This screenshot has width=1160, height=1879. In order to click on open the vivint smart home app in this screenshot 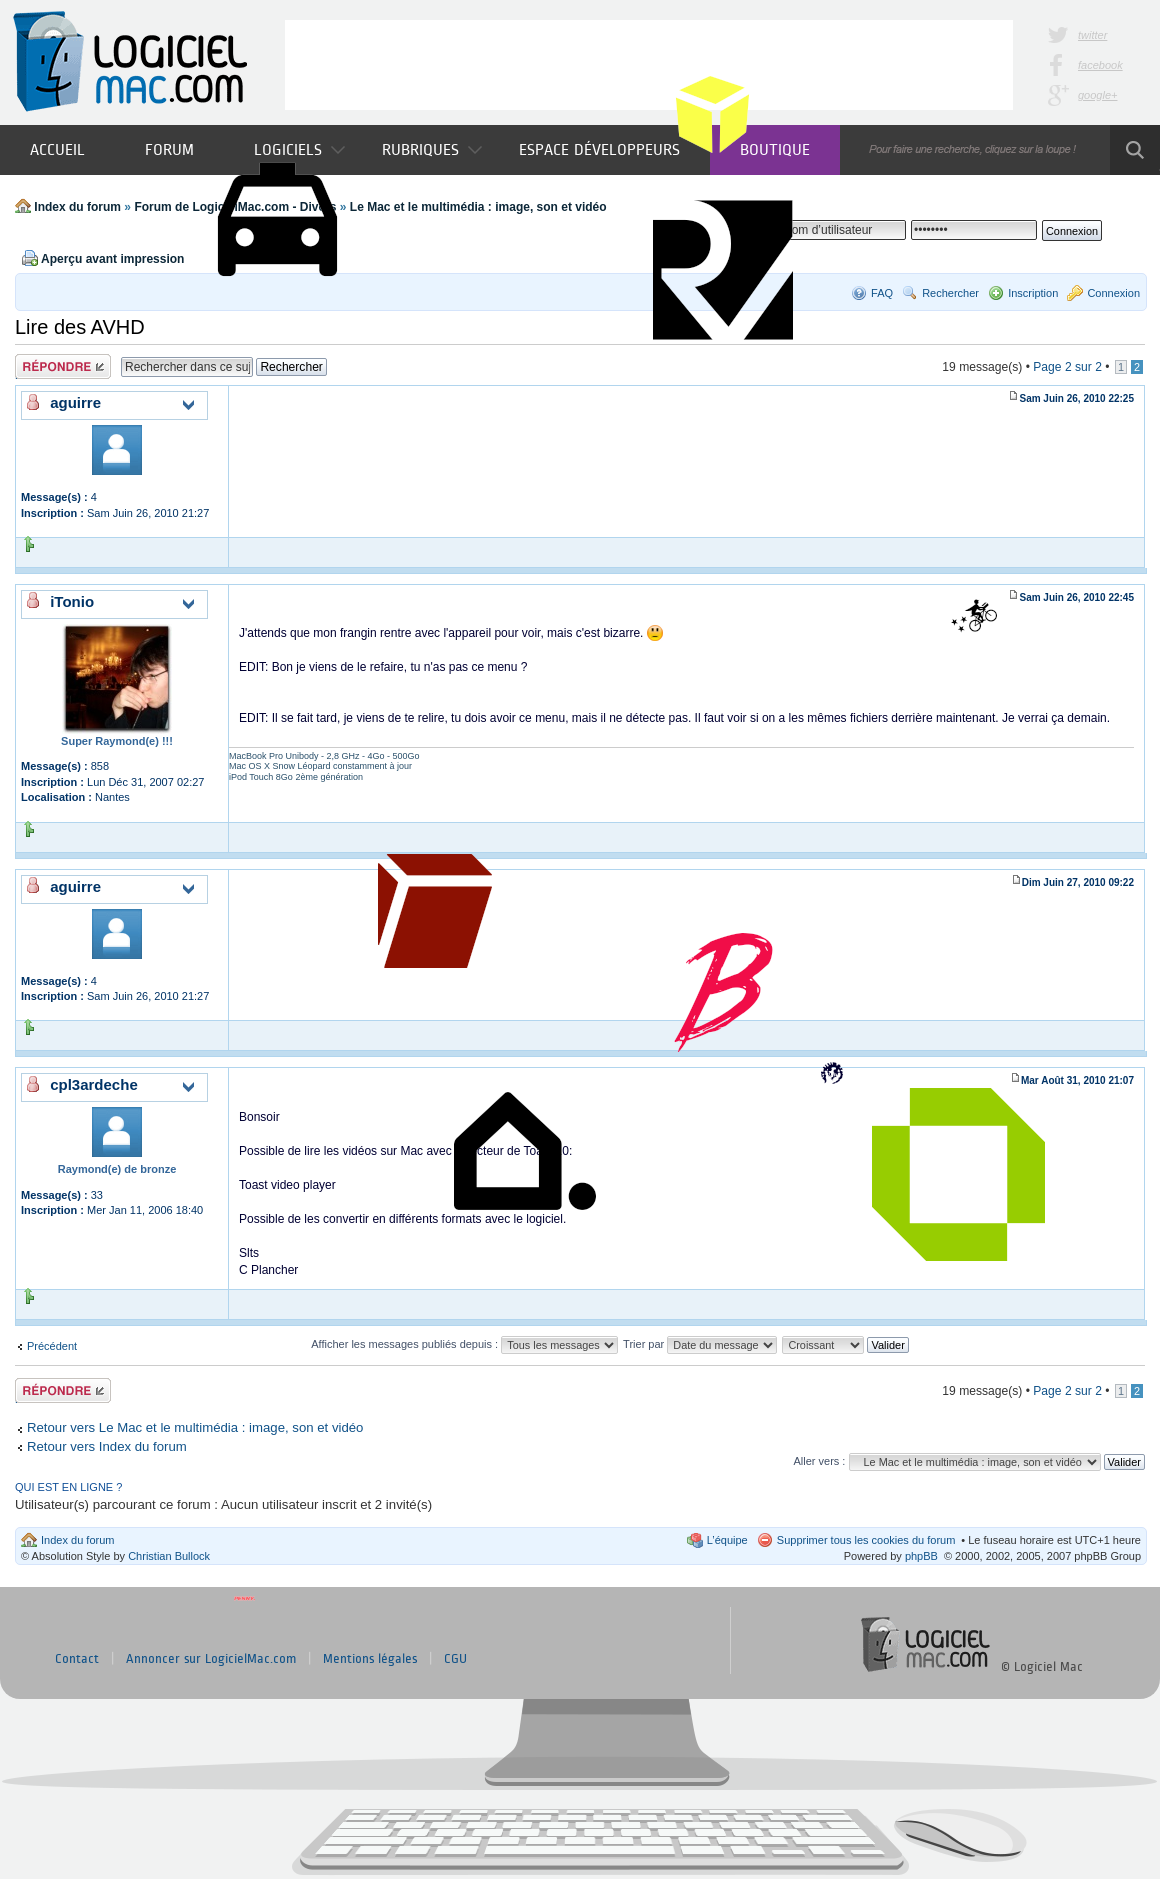, I will do `click(525, 1151)`.